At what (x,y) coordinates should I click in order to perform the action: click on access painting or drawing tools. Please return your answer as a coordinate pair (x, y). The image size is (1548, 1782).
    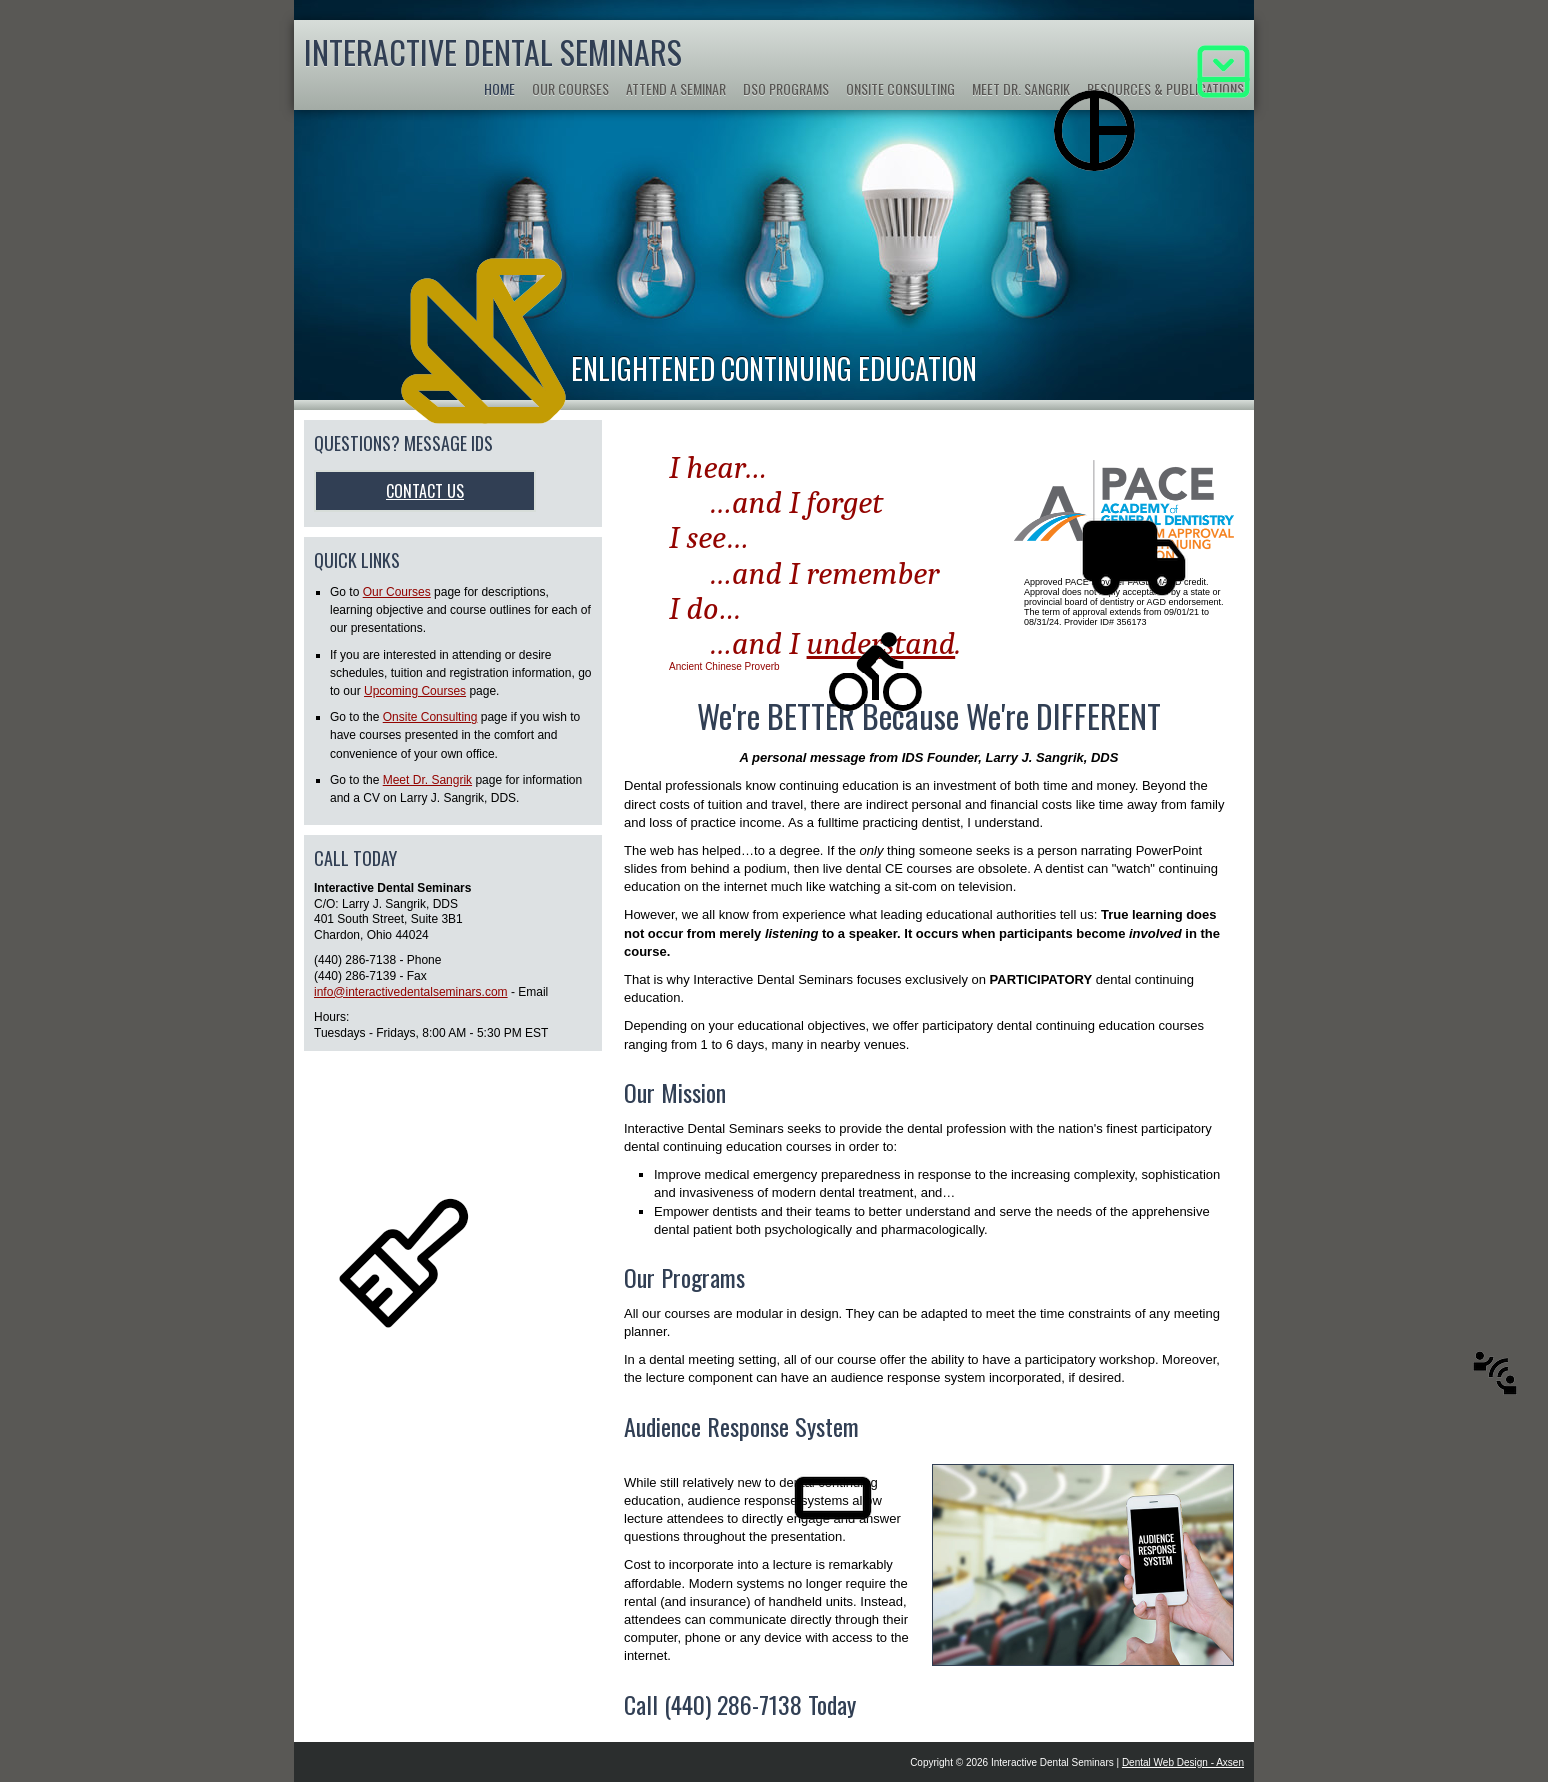
    Looking at the image, I should click on (406, 1261).